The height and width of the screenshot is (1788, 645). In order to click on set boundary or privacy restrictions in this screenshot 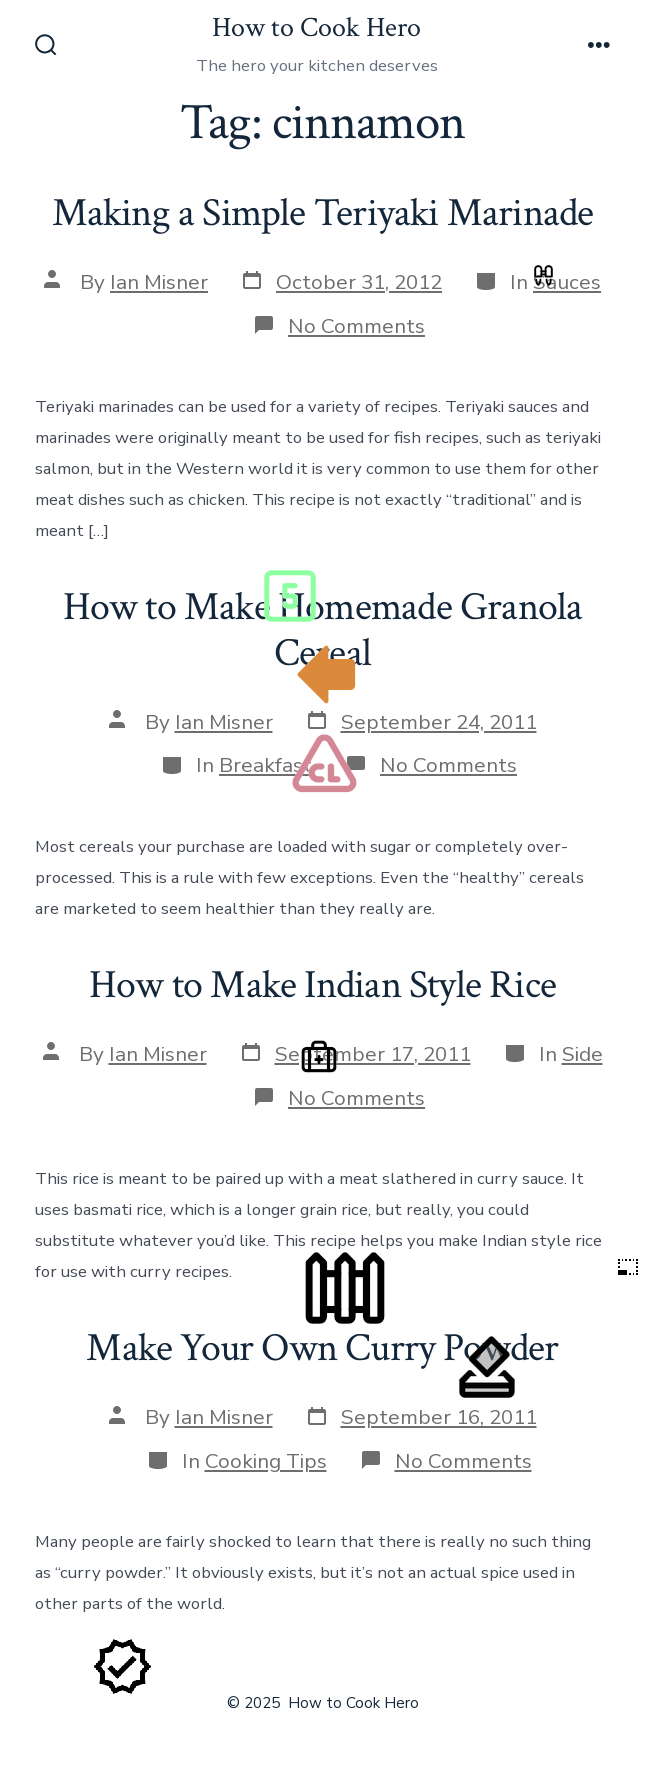, I will do `click(345, 1288)`.